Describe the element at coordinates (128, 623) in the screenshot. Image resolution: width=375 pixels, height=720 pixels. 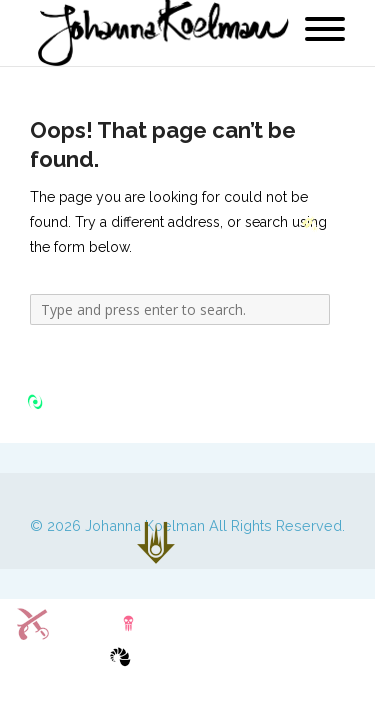
I see `indicates danger or deadly hazard in game` at that location.